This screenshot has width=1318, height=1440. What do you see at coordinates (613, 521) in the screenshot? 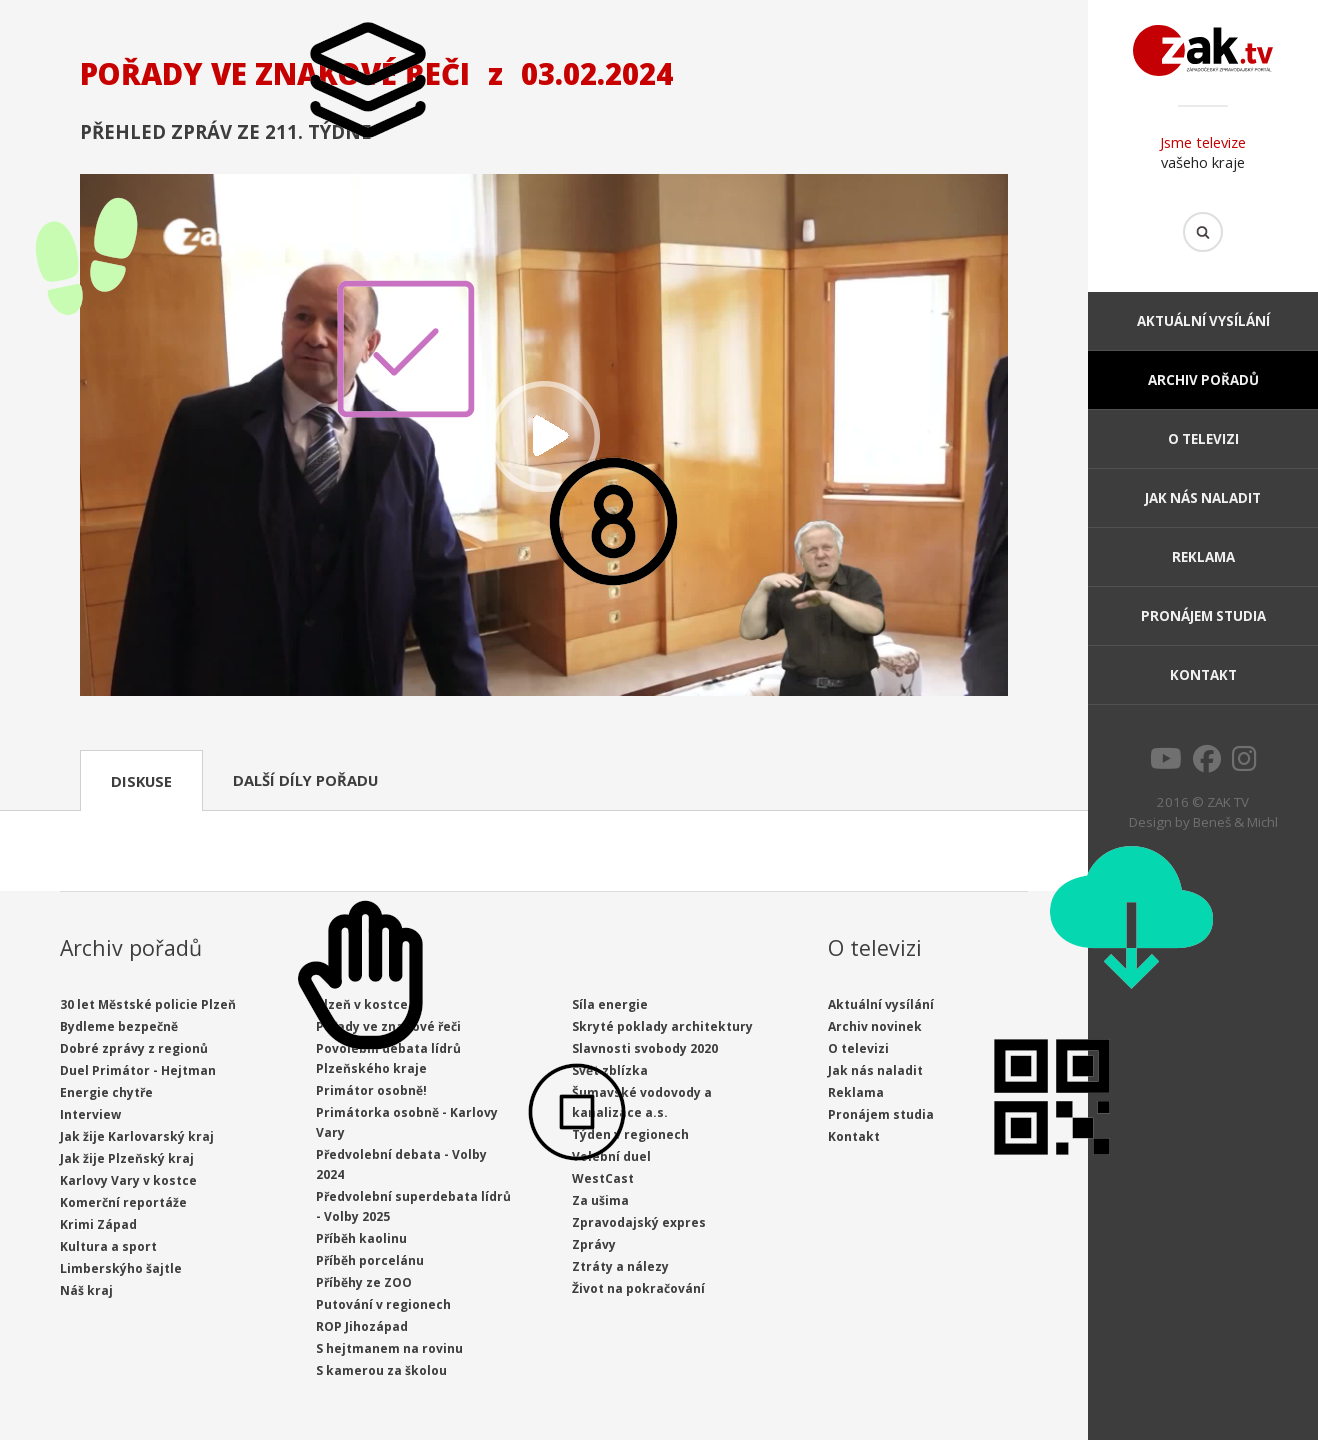
I see `indicates step 8 in a multi-step process` at bounding box center [613, 521].